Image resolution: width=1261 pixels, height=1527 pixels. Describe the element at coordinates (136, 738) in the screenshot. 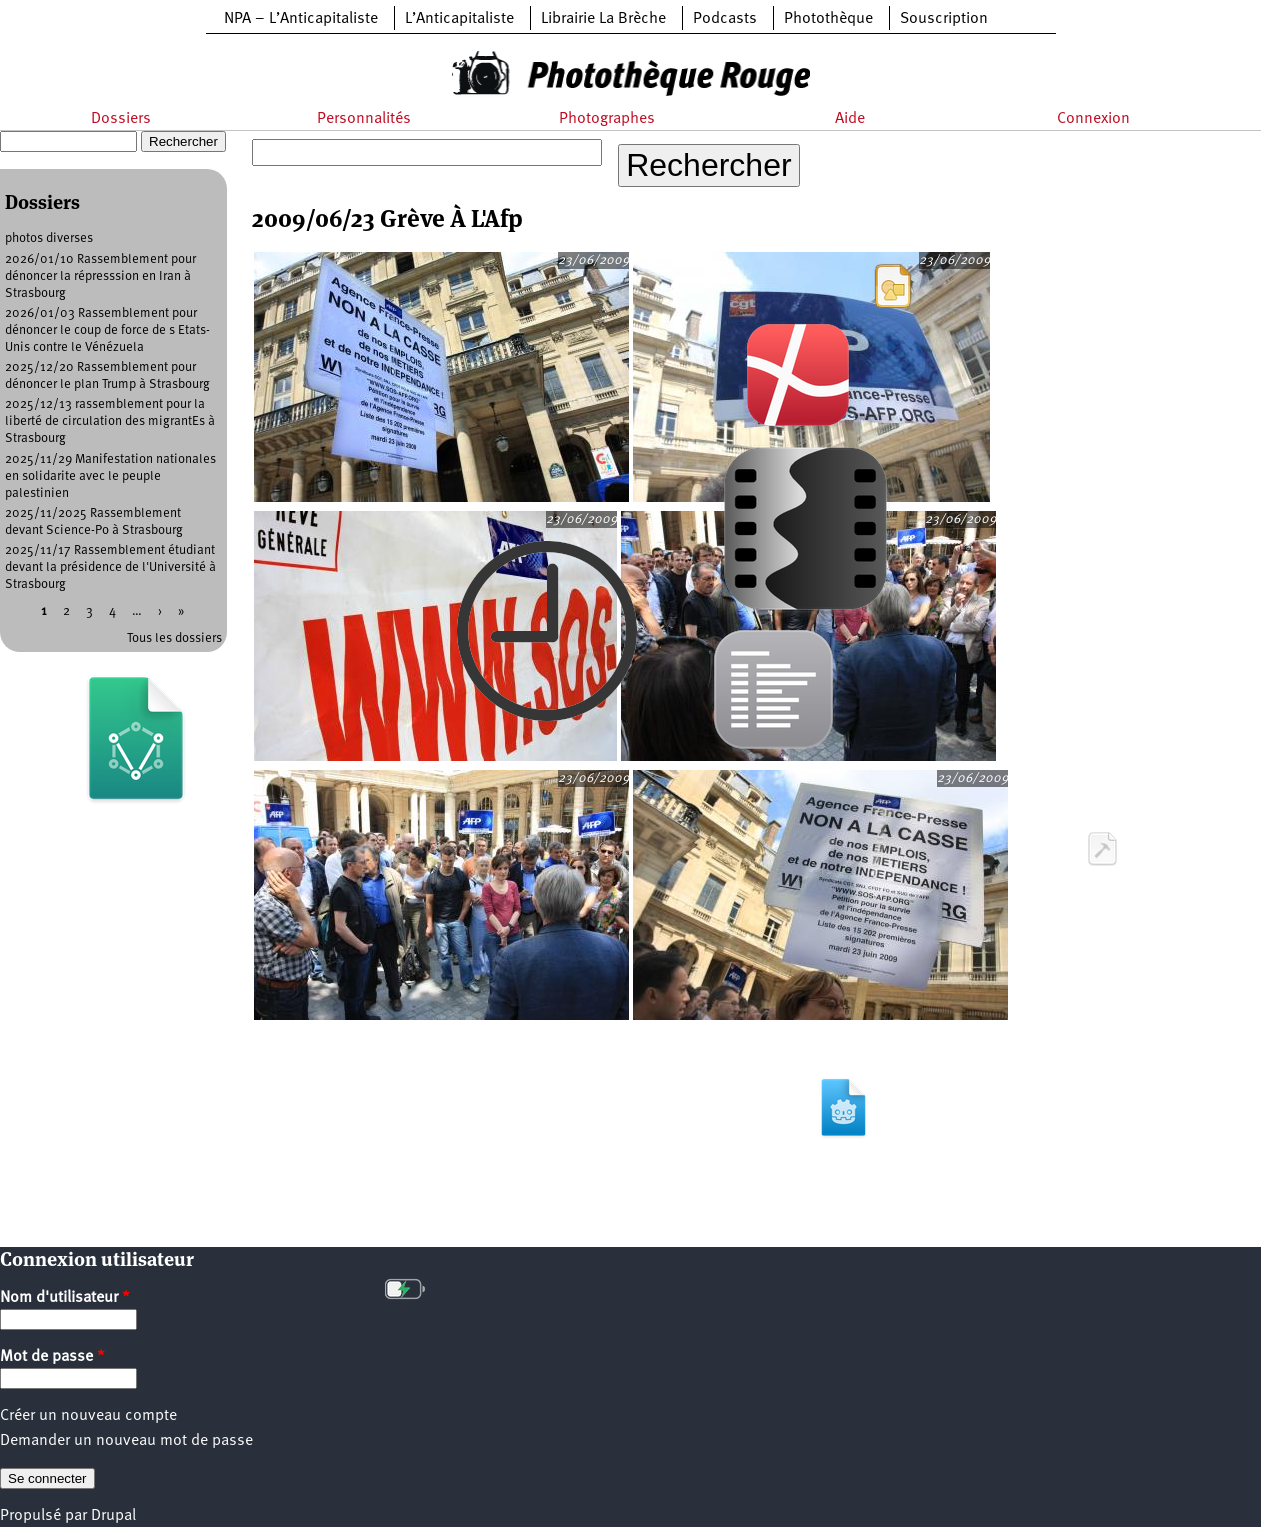

I see `a vector graphics file` at that location.